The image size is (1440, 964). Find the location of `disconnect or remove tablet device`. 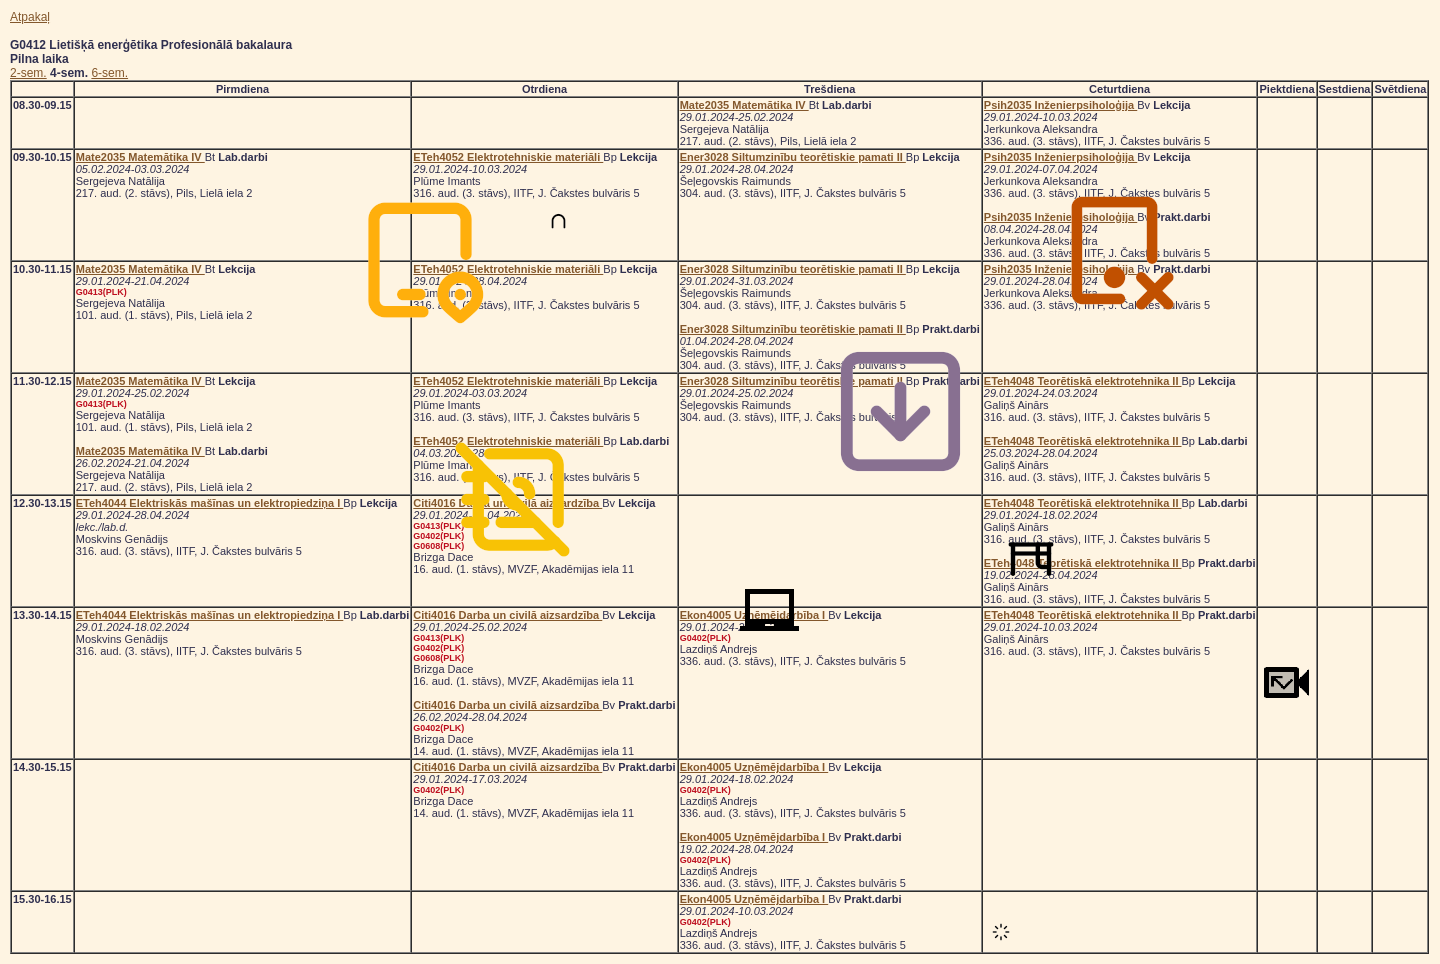

disconnect or remove tablet device is located at coordinates (1114, 250).